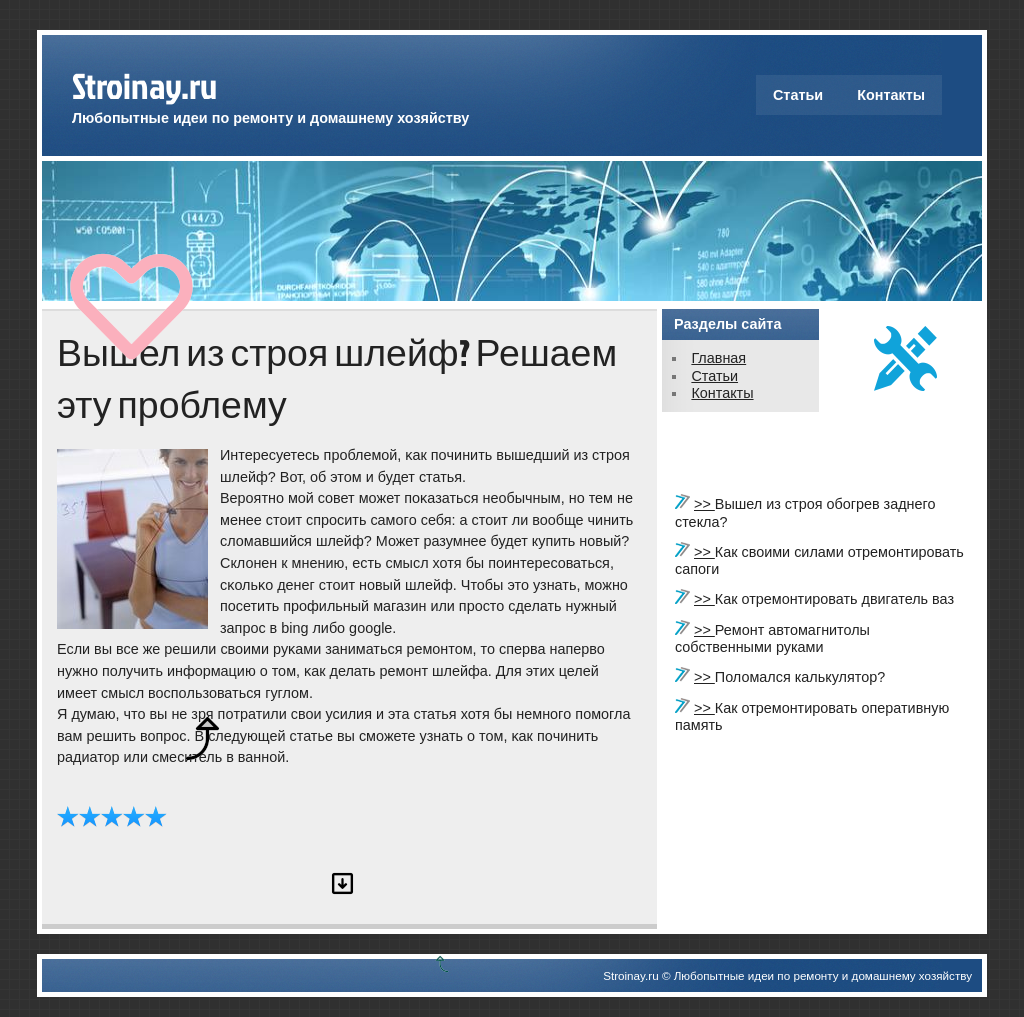  Describe the element at coordinates (131, 302) in the screenshot. I see `add to favorites` at that location.